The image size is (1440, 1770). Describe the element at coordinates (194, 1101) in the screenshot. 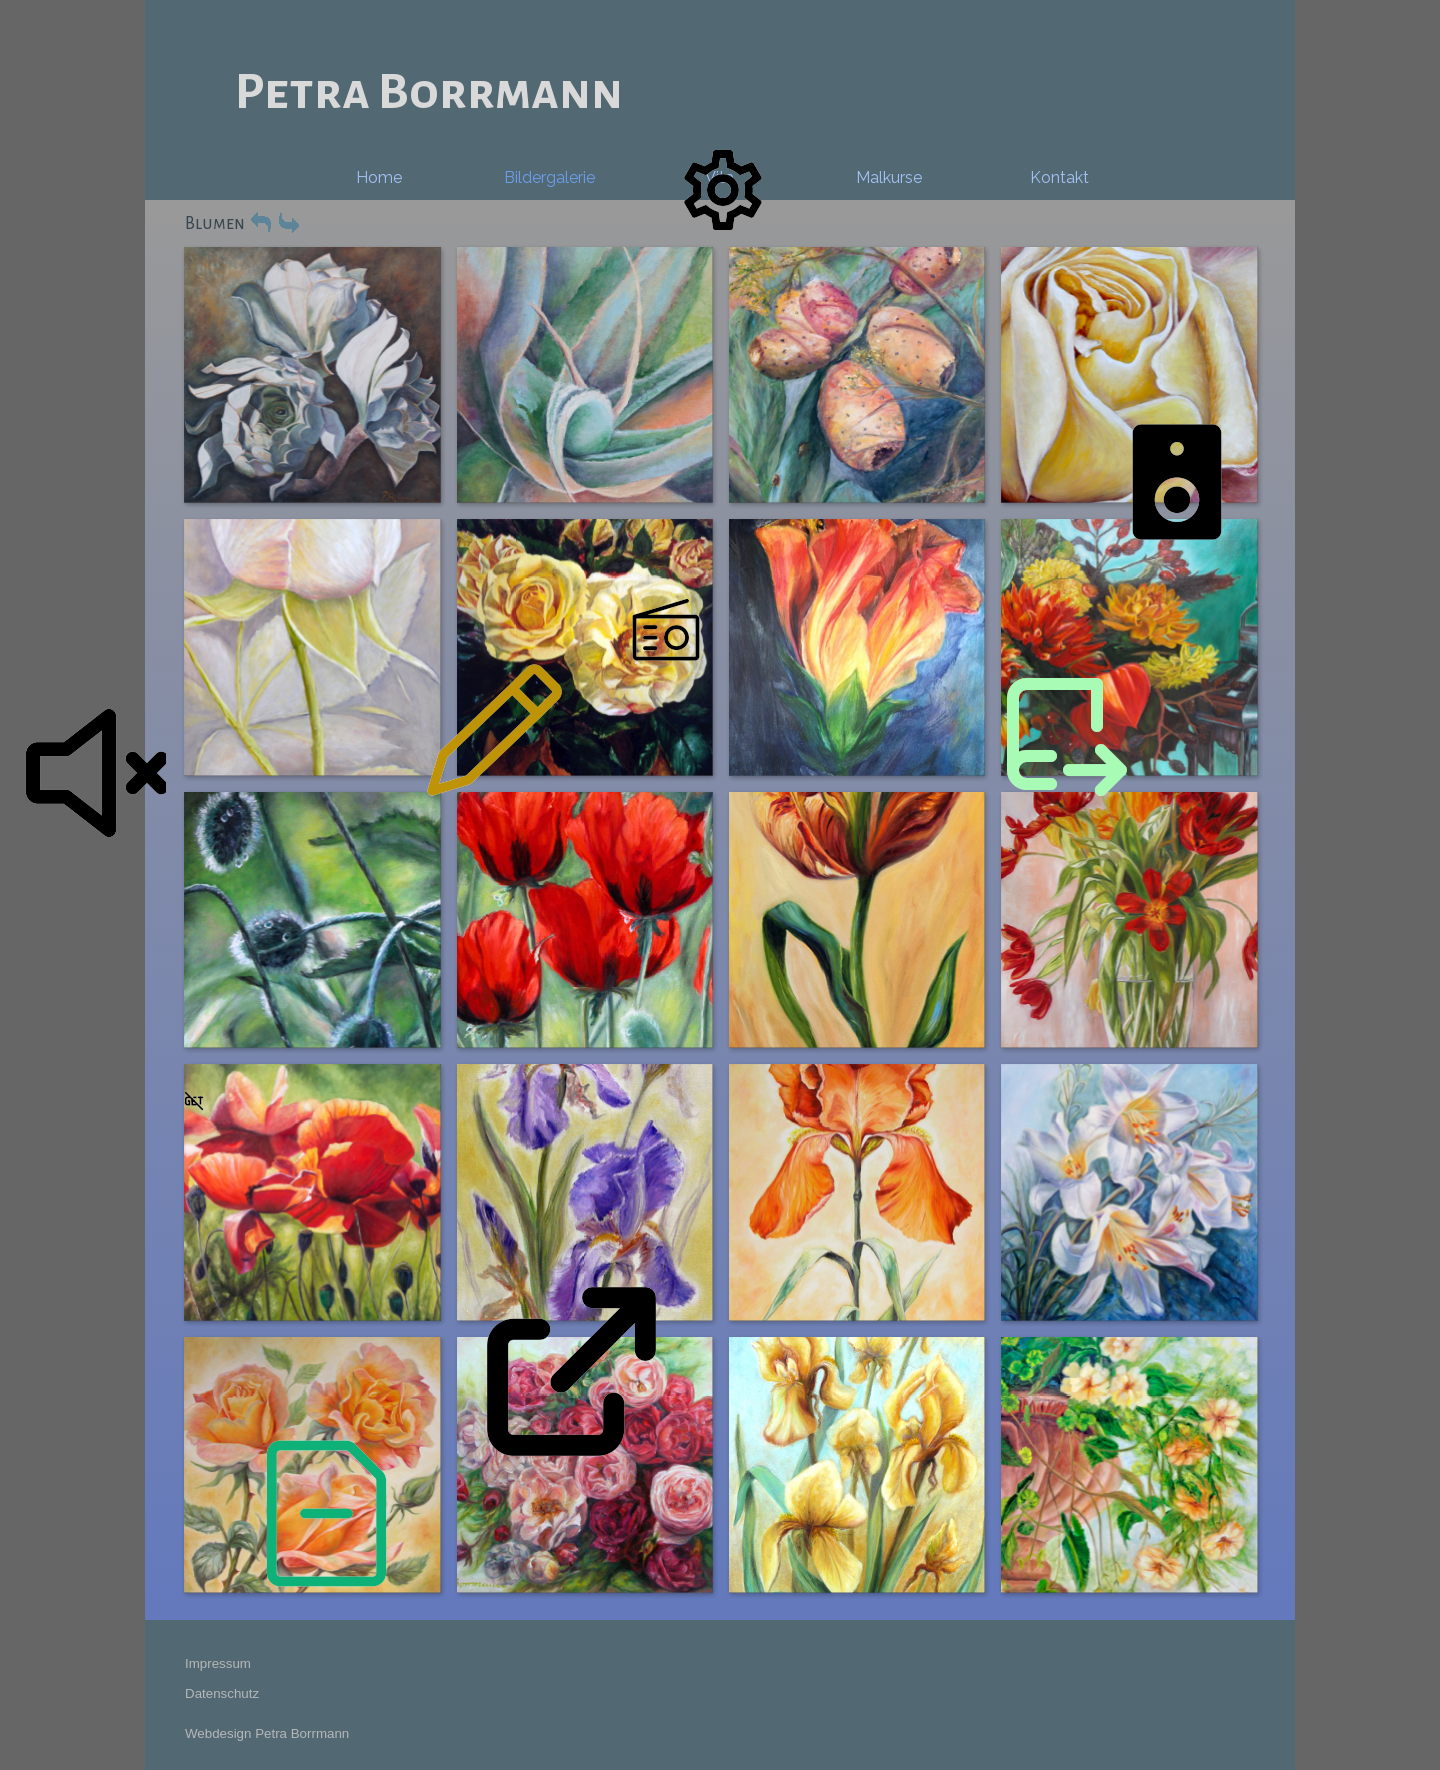

I see `indicates http get request is disabled or blocked` at that location.